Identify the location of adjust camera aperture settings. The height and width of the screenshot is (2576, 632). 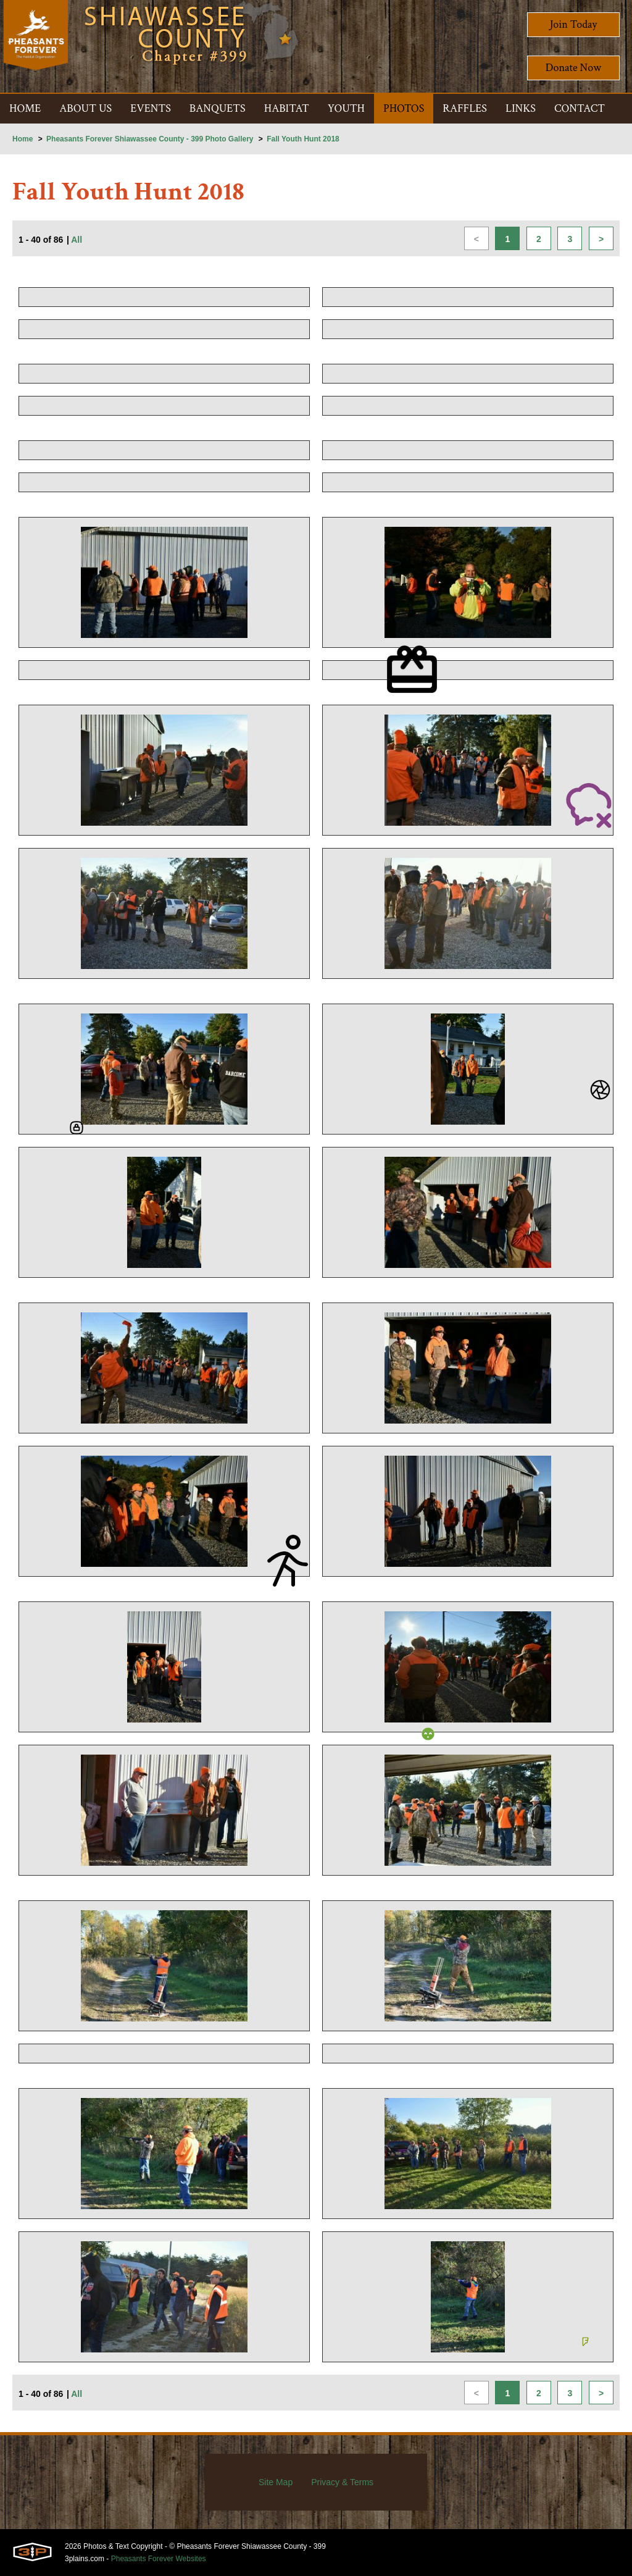
(600, 1089).